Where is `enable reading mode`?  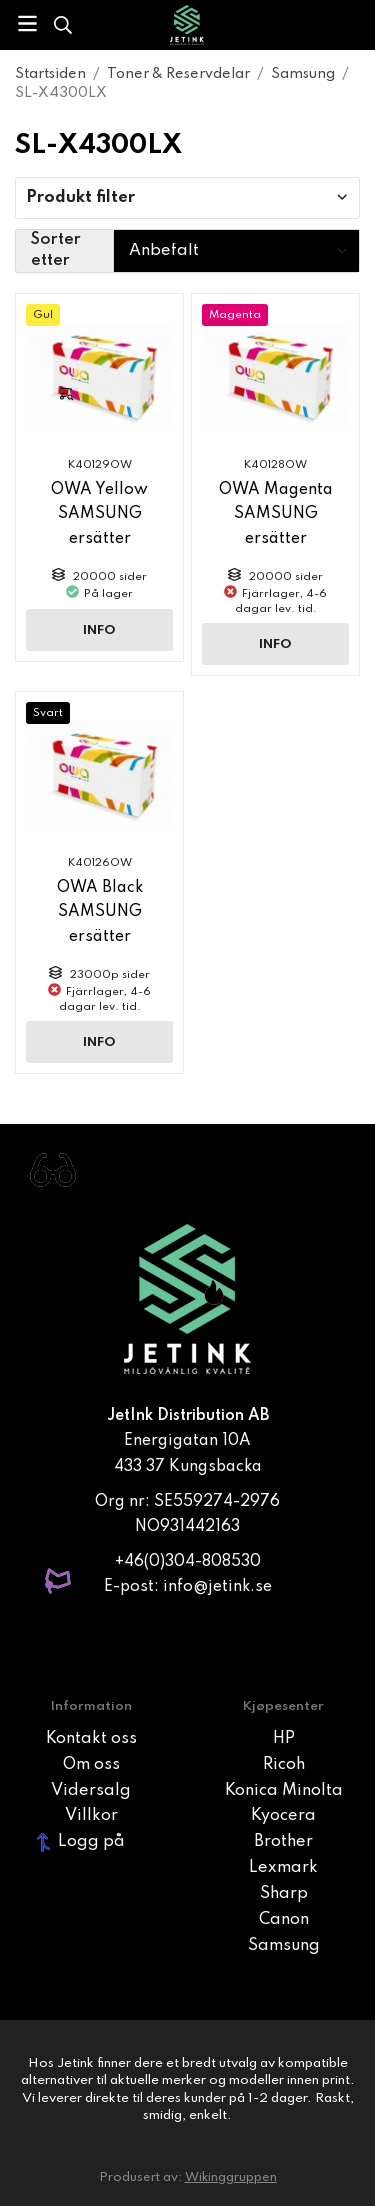
enable reading mode is located at coordinates (53, 1170).